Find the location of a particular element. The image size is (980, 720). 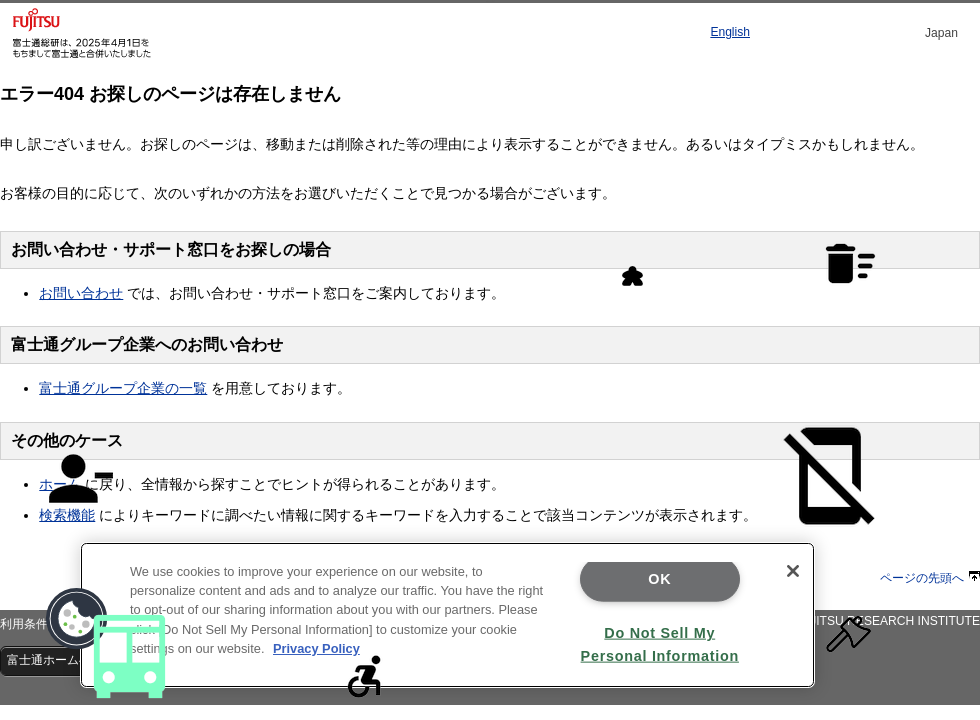

view public transit options is located at coordinates (129, 656).